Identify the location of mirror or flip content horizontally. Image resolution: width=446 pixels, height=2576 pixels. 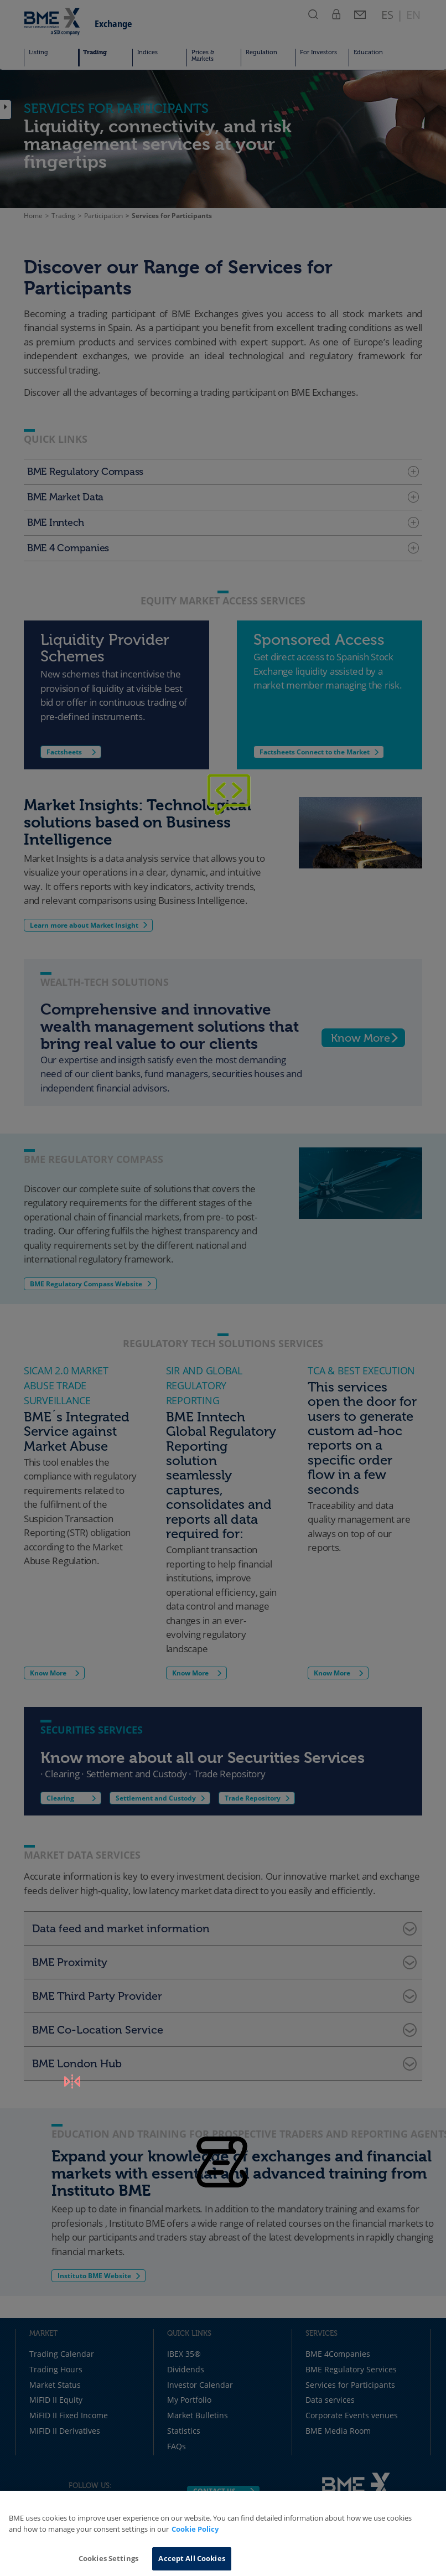
(72, 2081).